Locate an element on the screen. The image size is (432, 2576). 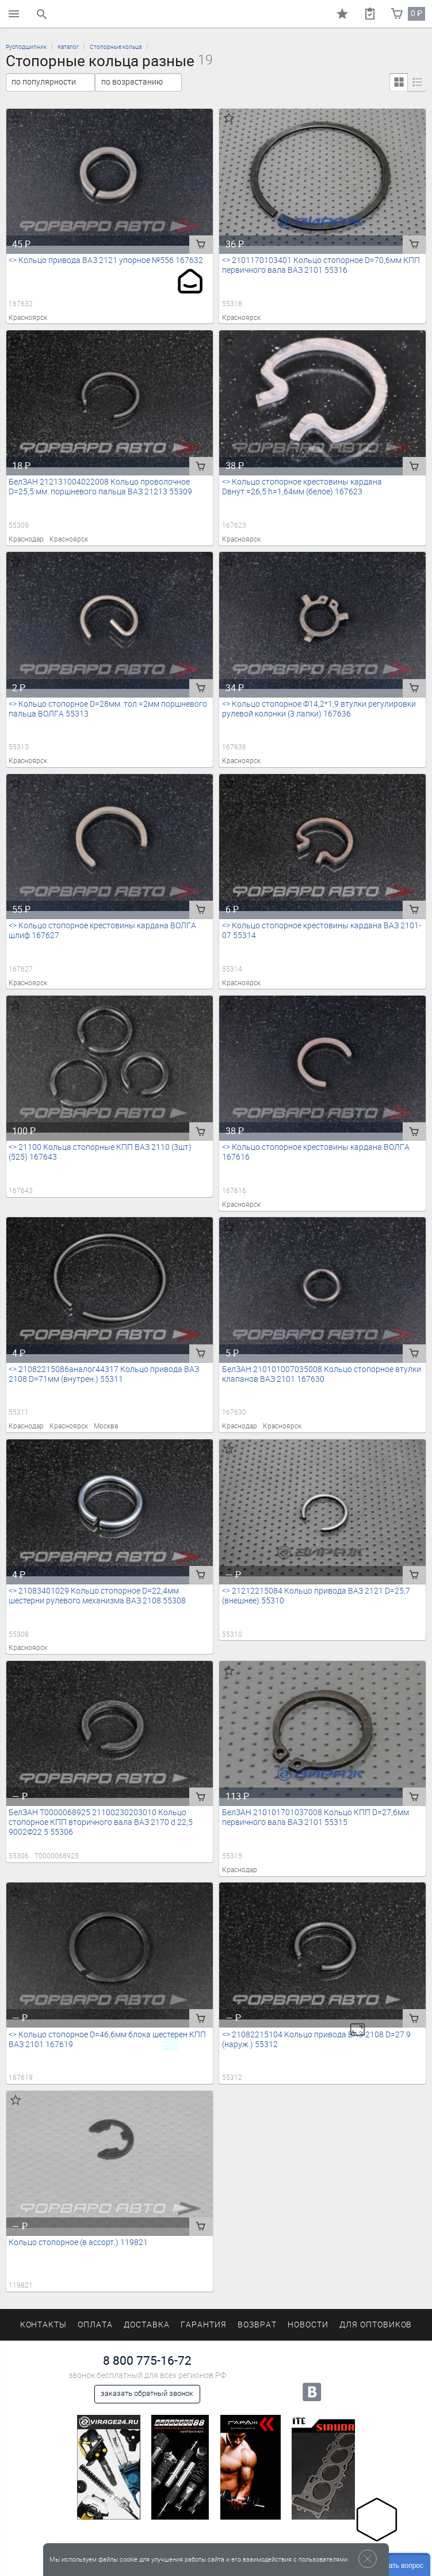
access smart home controls is located at coordinates (190, 281).